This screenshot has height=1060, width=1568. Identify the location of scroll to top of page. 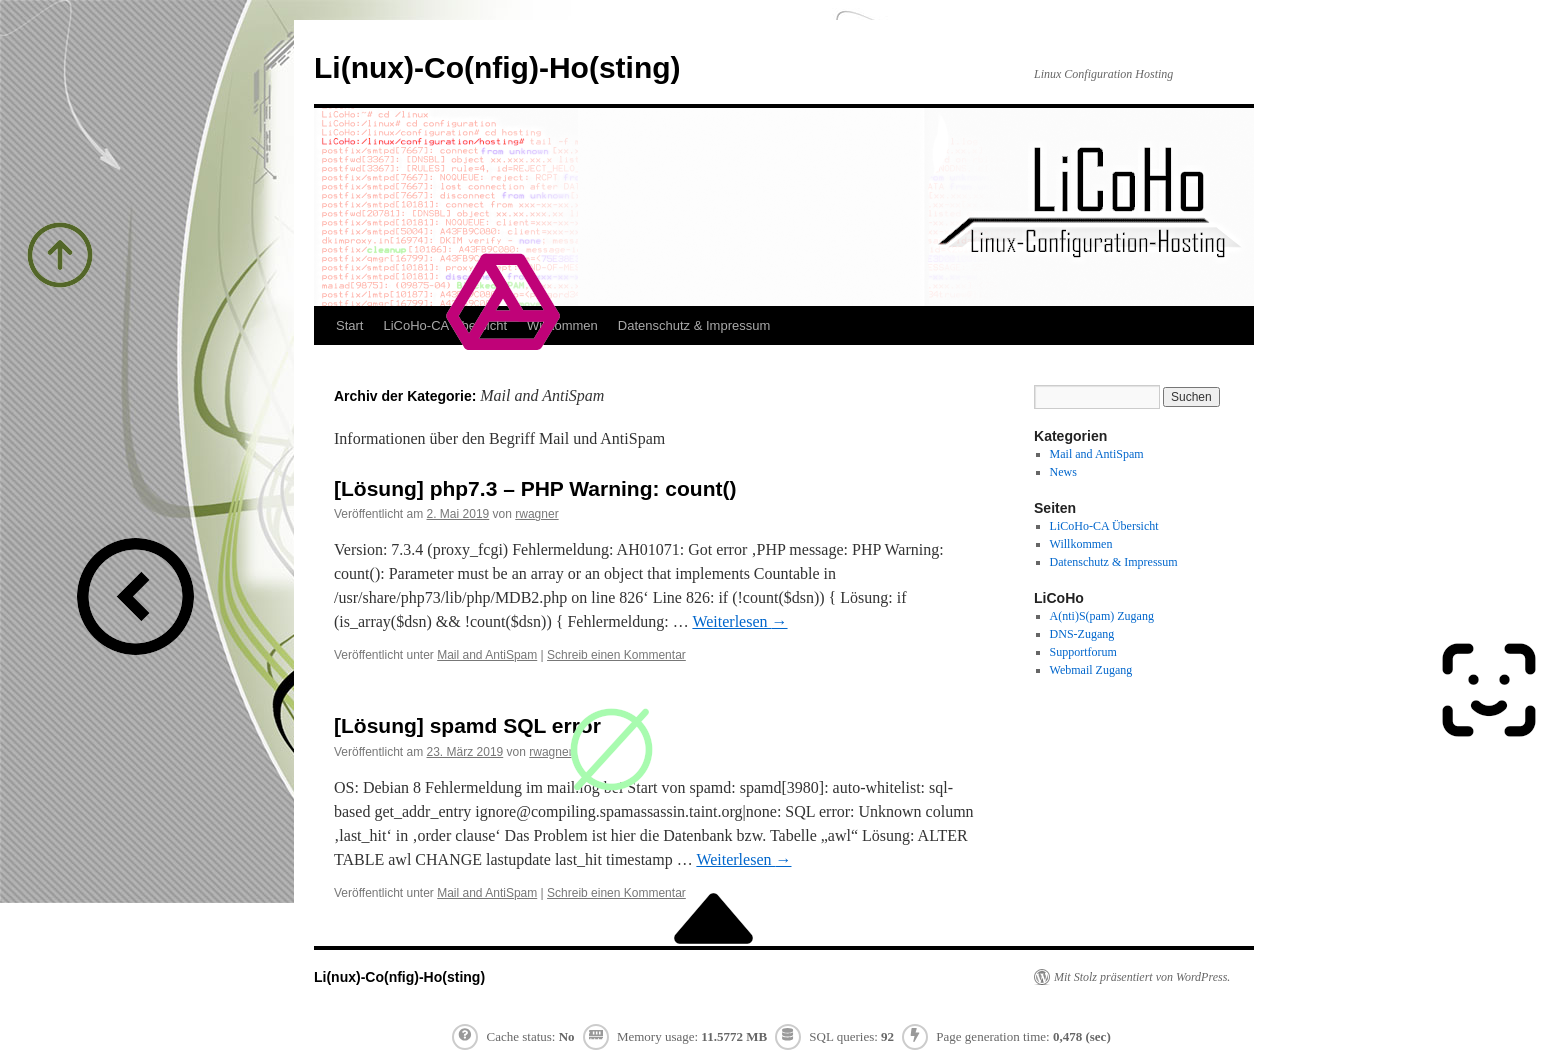
(60, 255).